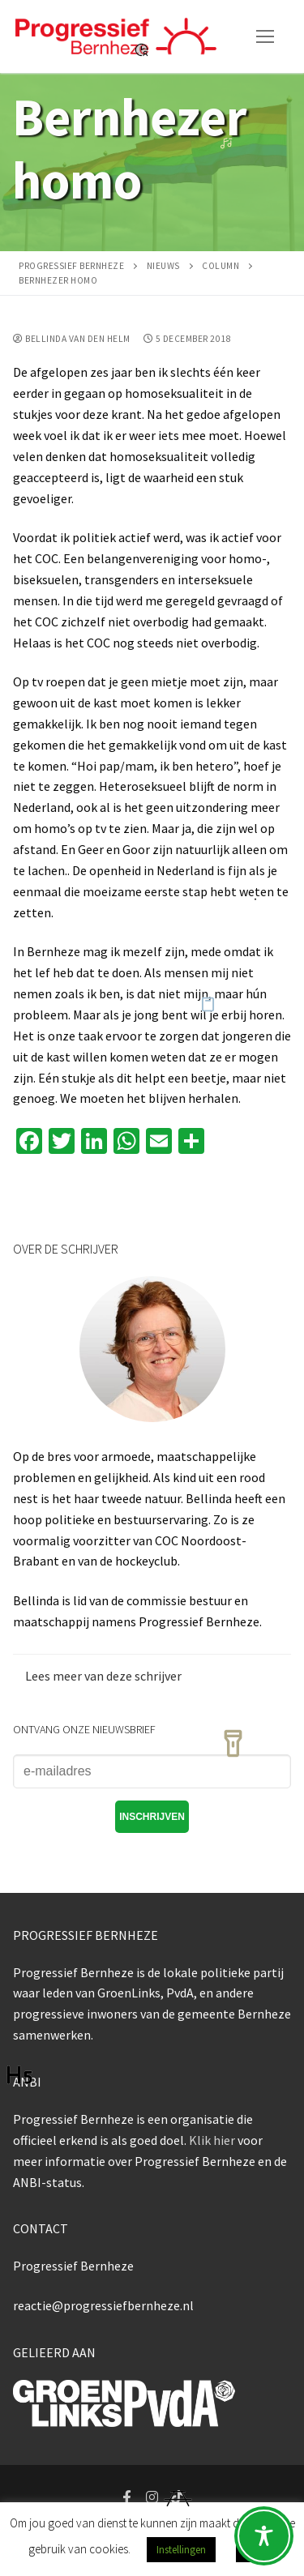 The image size is (304, 2576). I want to click on no wifi connection available, so click(255, 893).